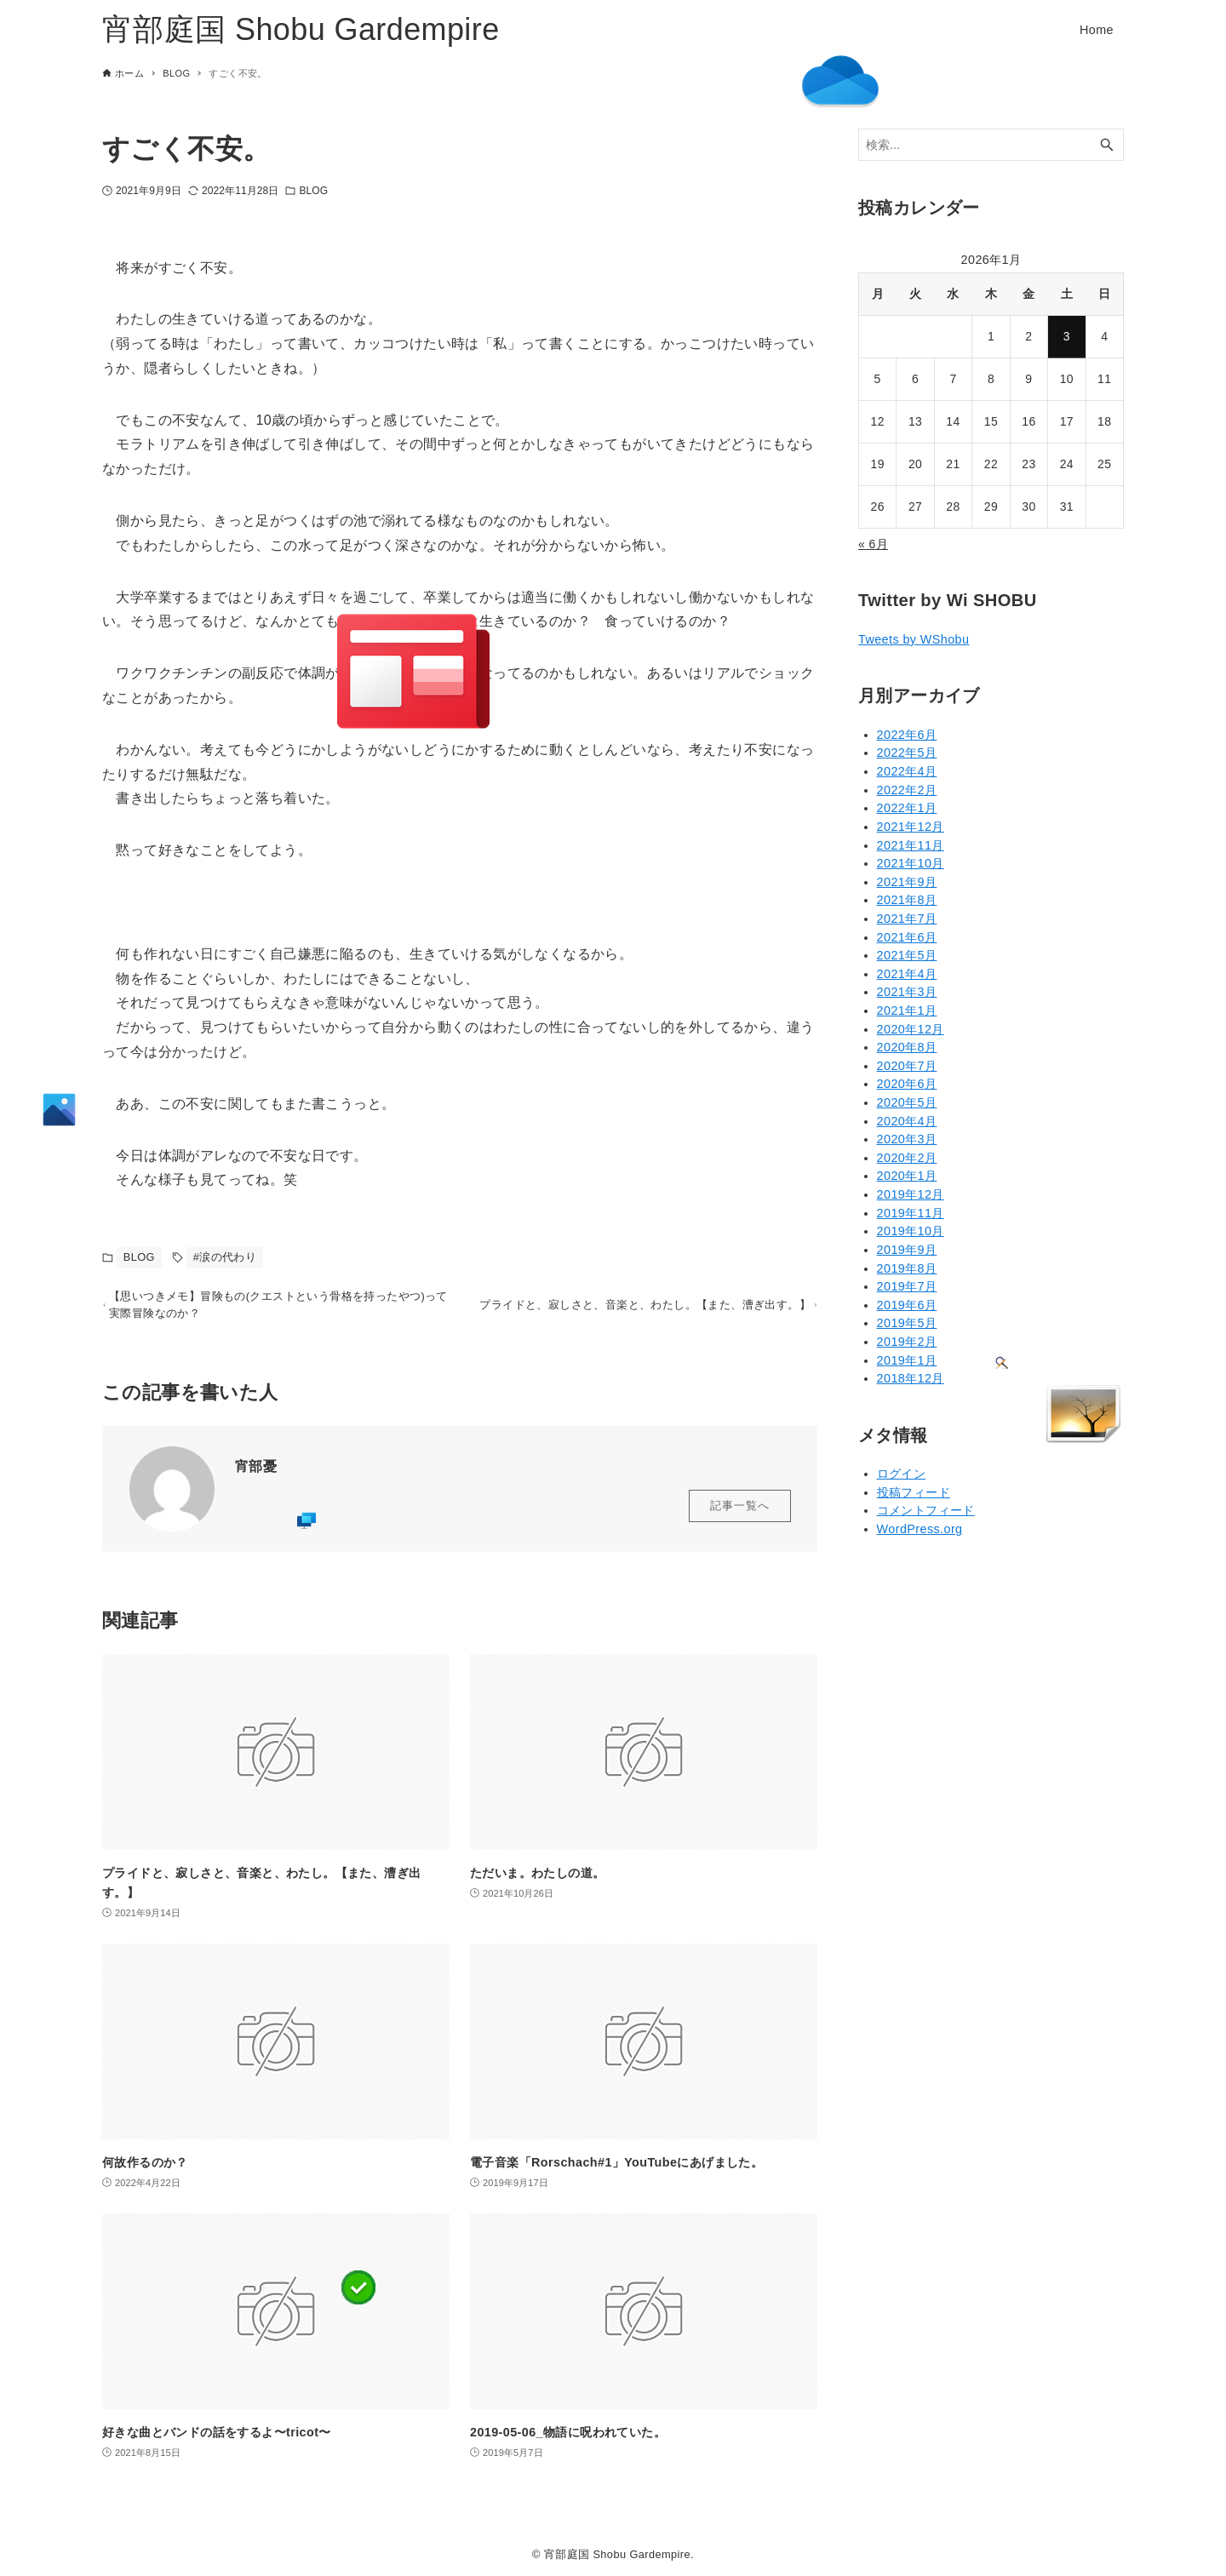 The image size is (1226, 2576). What do you see at coordinates (59, 1109) in the screenshot?
I see `open the windows photos app` at bounding box center [59, 1109].